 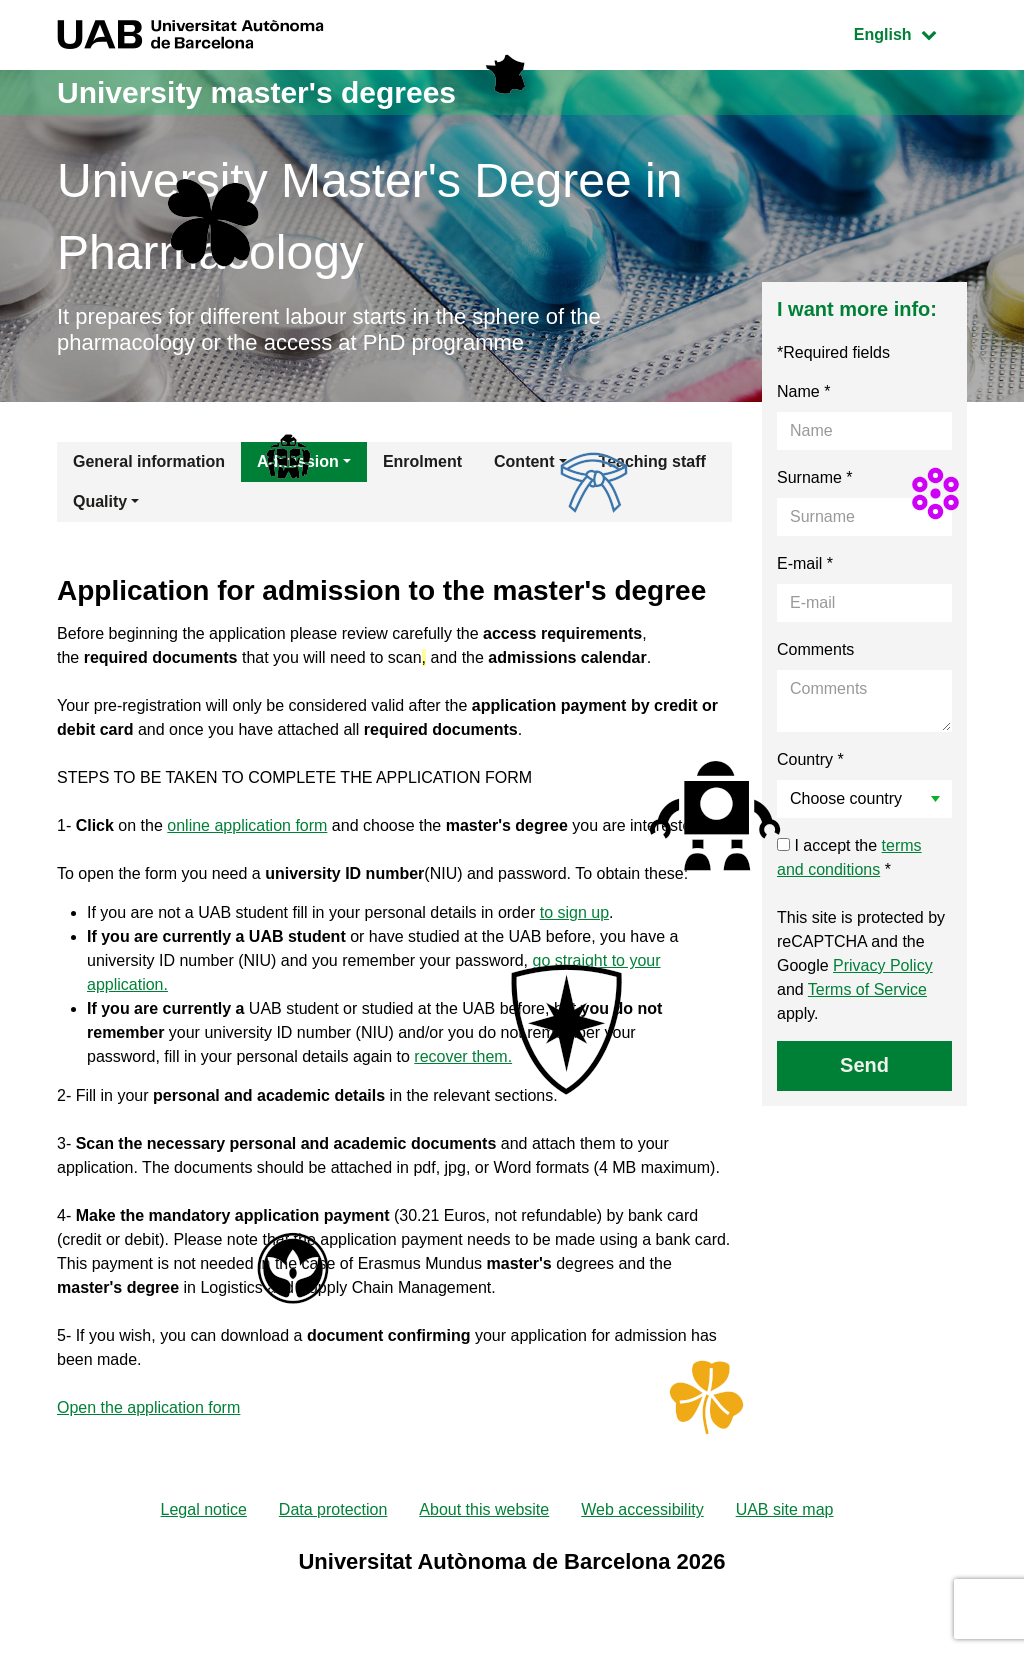 What do you see at coordinates (288, 456) in the screenshot?
I see `summon or deploy a rock golem unit` at bounding box center [288, 456].